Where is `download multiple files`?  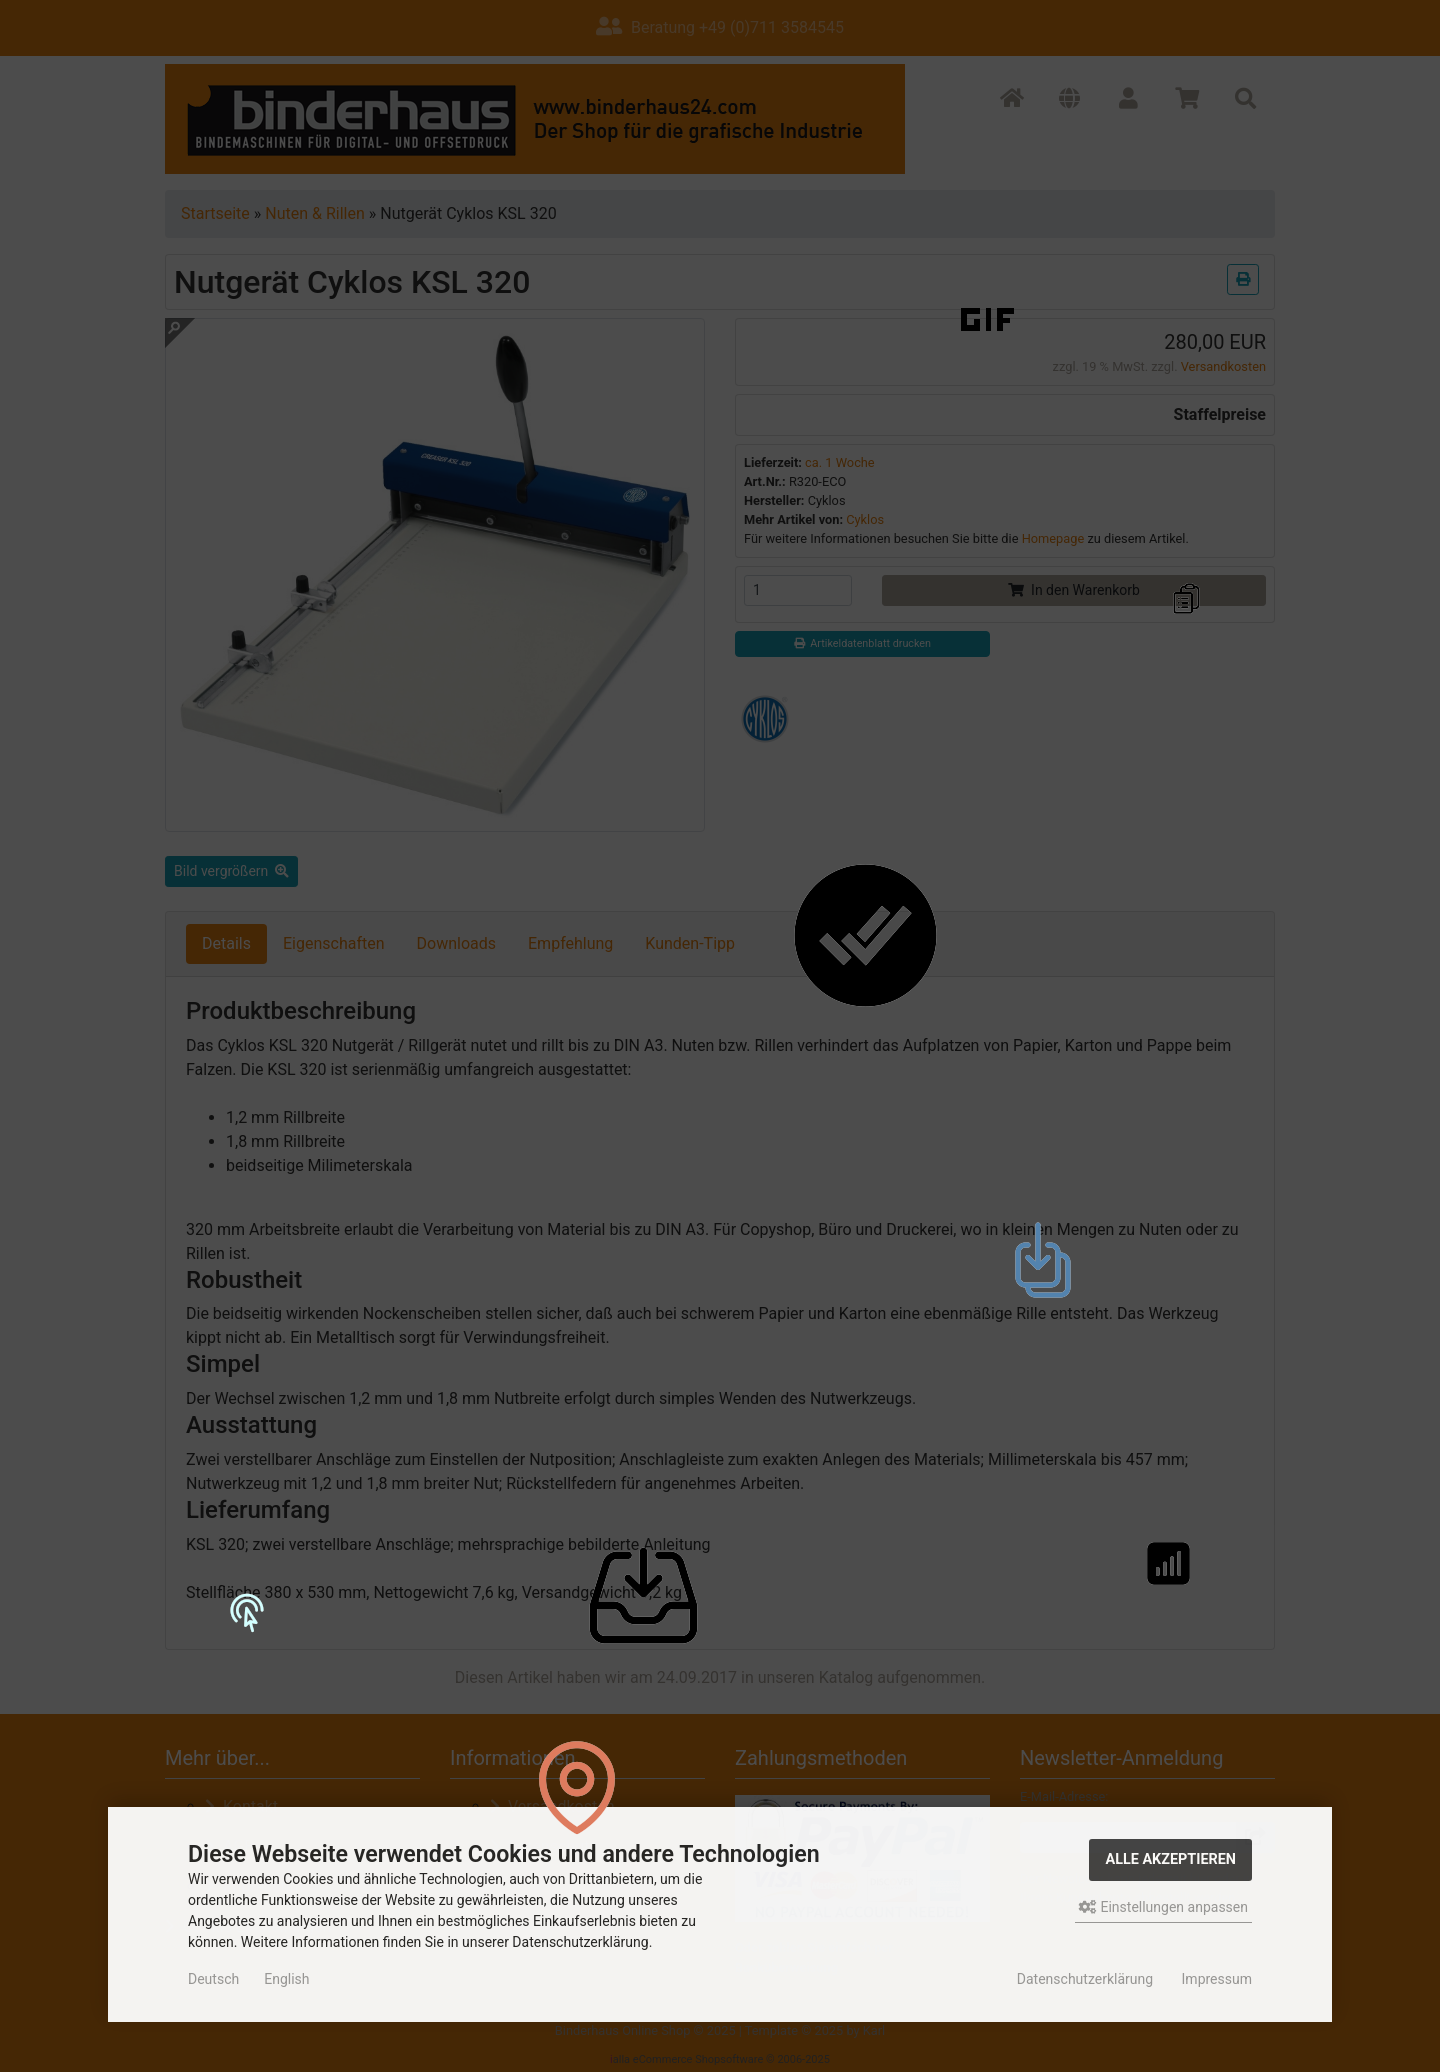
download multiple files is located at coordinates (1043, 1260).